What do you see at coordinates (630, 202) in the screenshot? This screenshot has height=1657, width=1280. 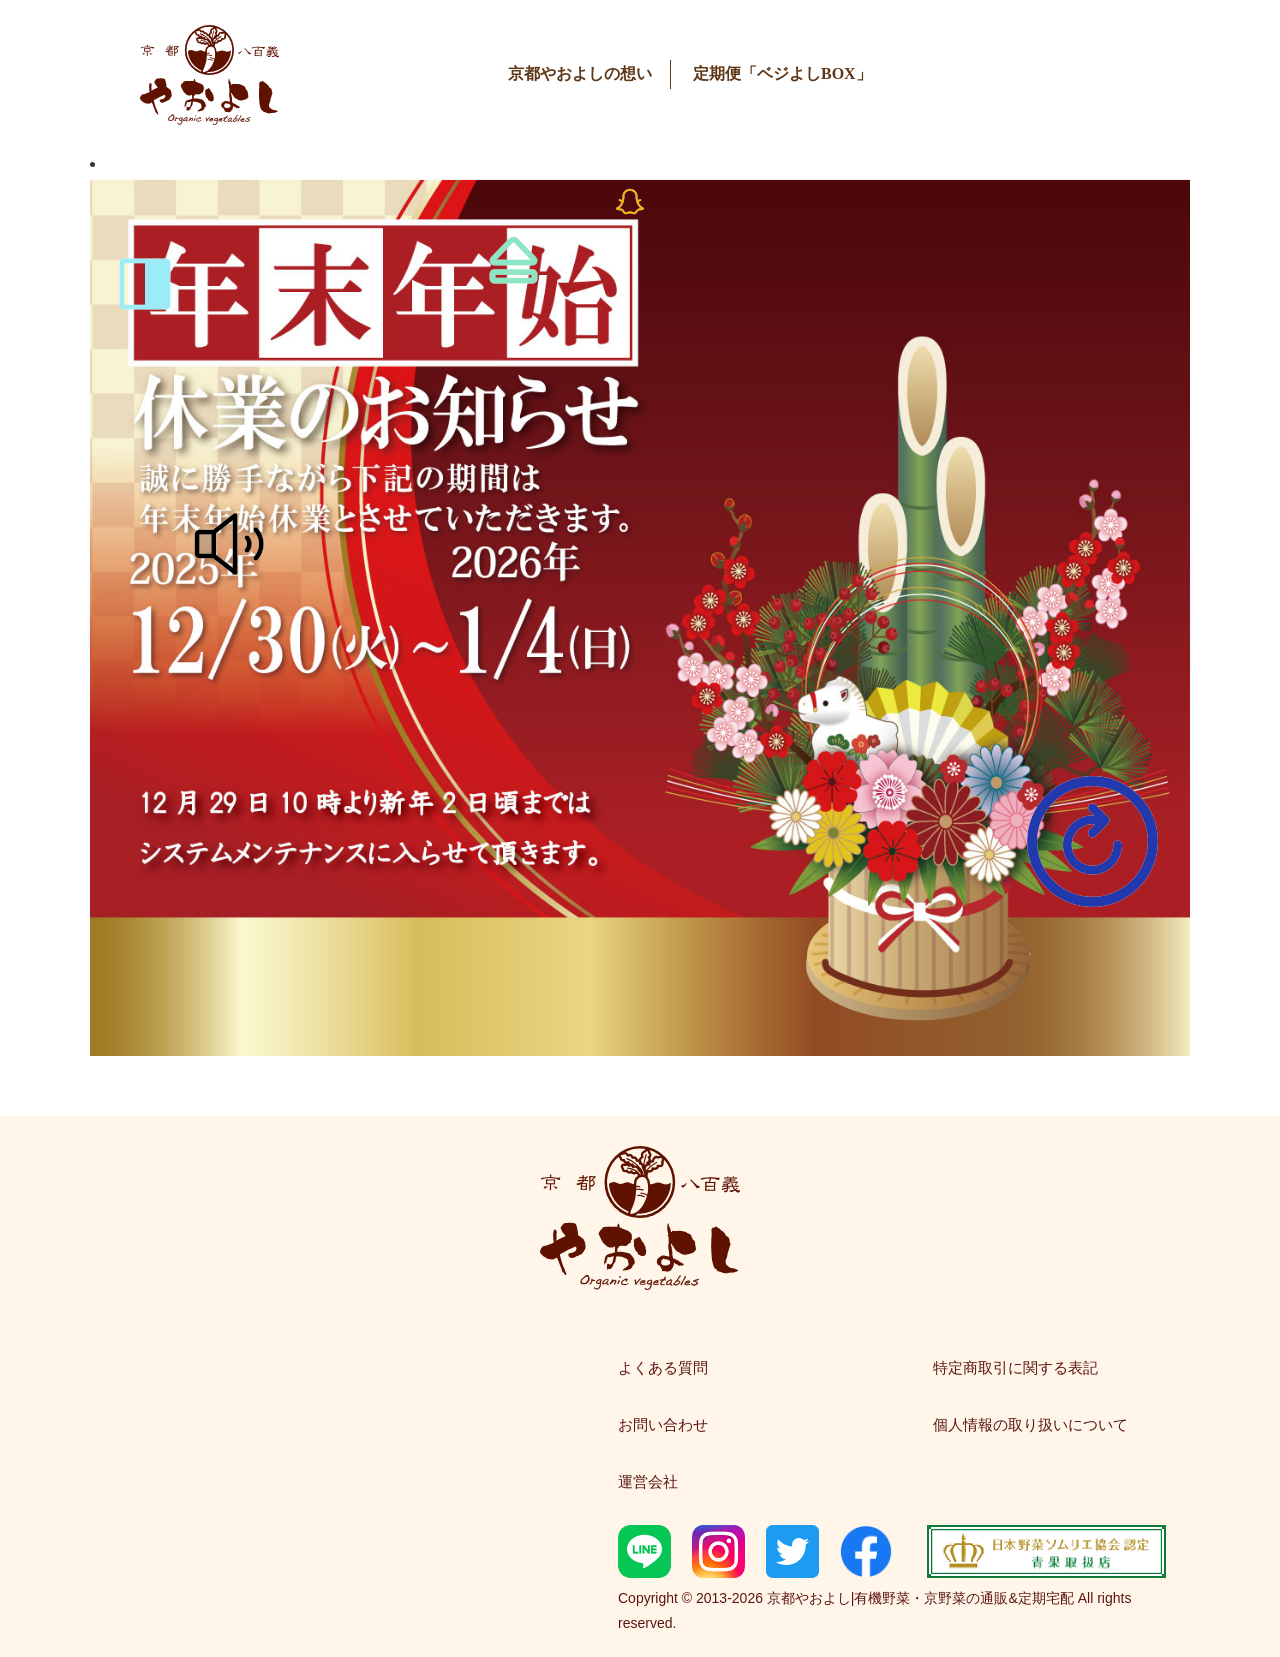 I see `open Snapchat app` at bounding box center [630, 202].